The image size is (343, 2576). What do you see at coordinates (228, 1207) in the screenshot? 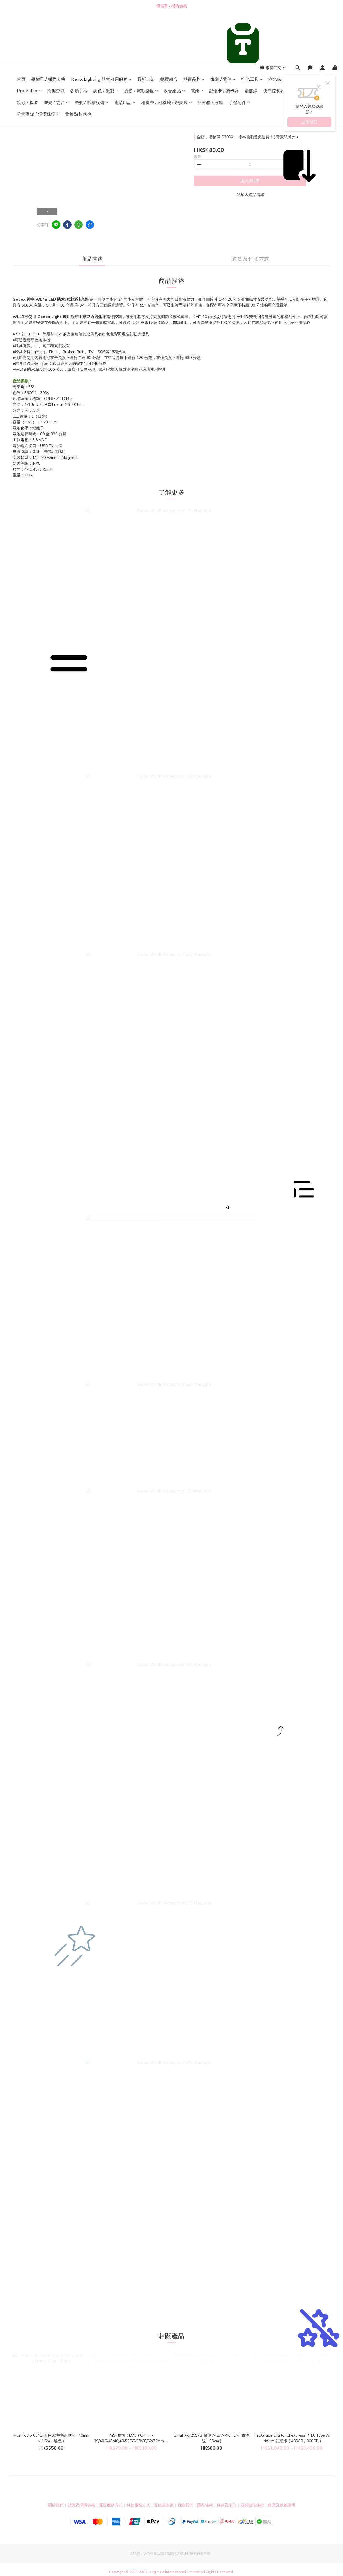
I see `toggle color inversion or contrast settings` at bounding box center [228, 1207].